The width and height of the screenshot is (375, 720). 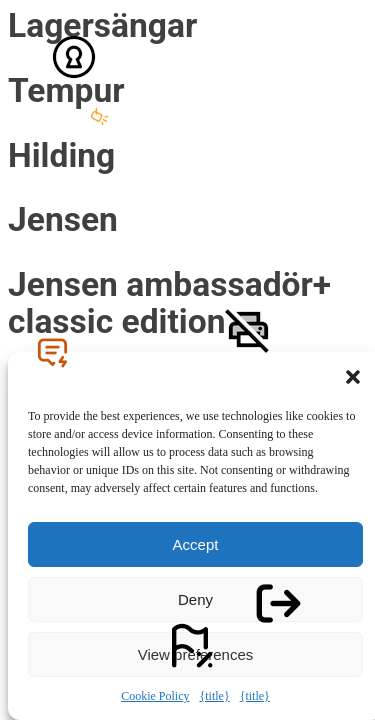 What do you see at coordinates (190, 645) in the screenshot?
I see `view flagged discounts or promotions` at bounding box center [190, 645].